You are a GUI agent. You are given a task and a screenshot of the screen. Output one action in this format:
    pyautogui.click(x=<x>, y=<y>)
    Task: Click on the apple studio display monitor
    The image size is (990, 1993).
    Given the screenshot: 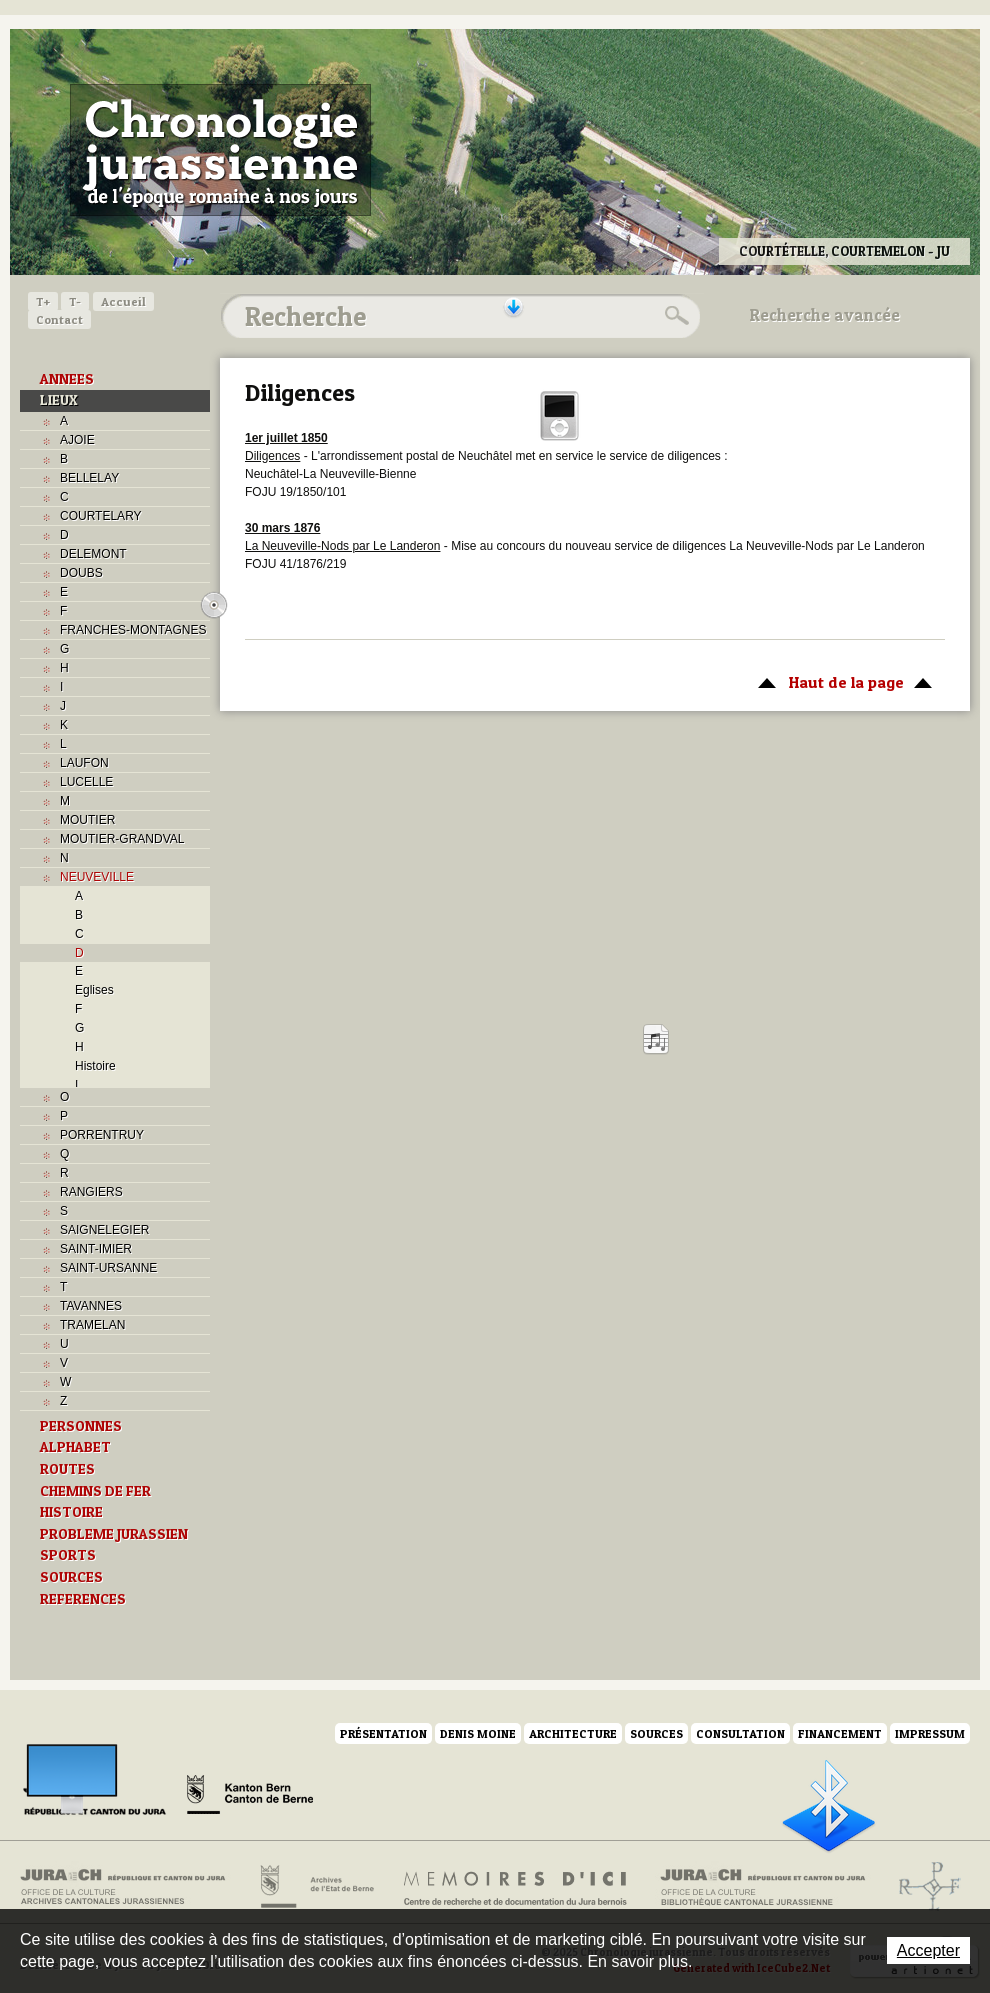 What is the action you would take?
    pyautogui.click(x=72, y=1774)
    